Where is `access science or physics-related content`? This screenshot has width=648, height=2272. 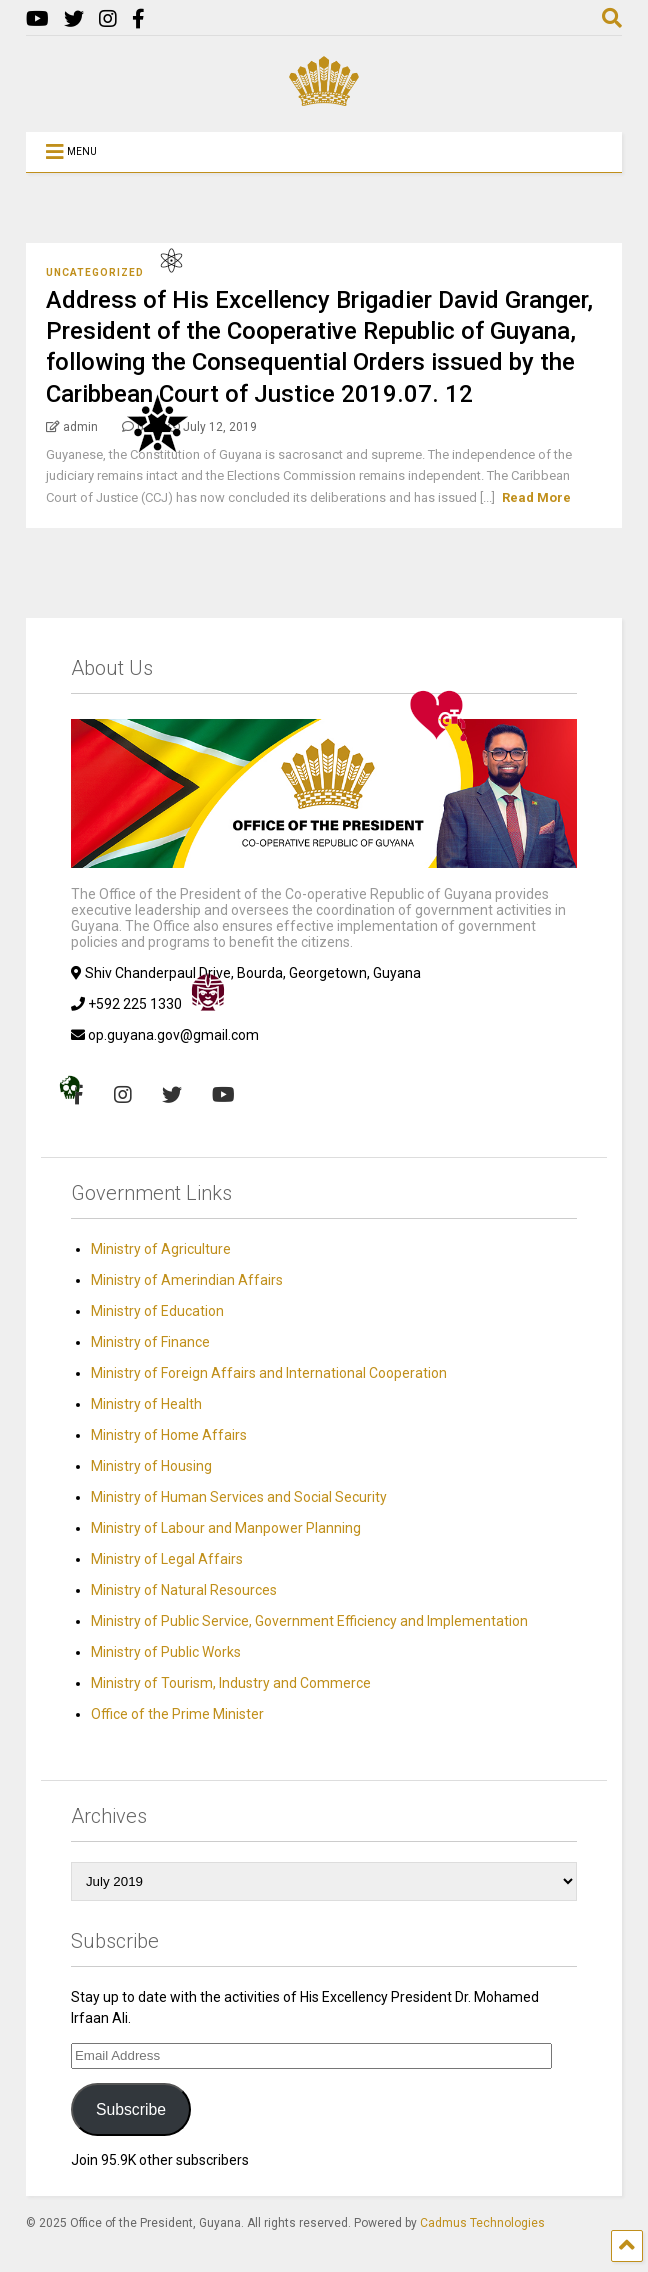
access science or physics-related content is located at coordinates (171, 260).